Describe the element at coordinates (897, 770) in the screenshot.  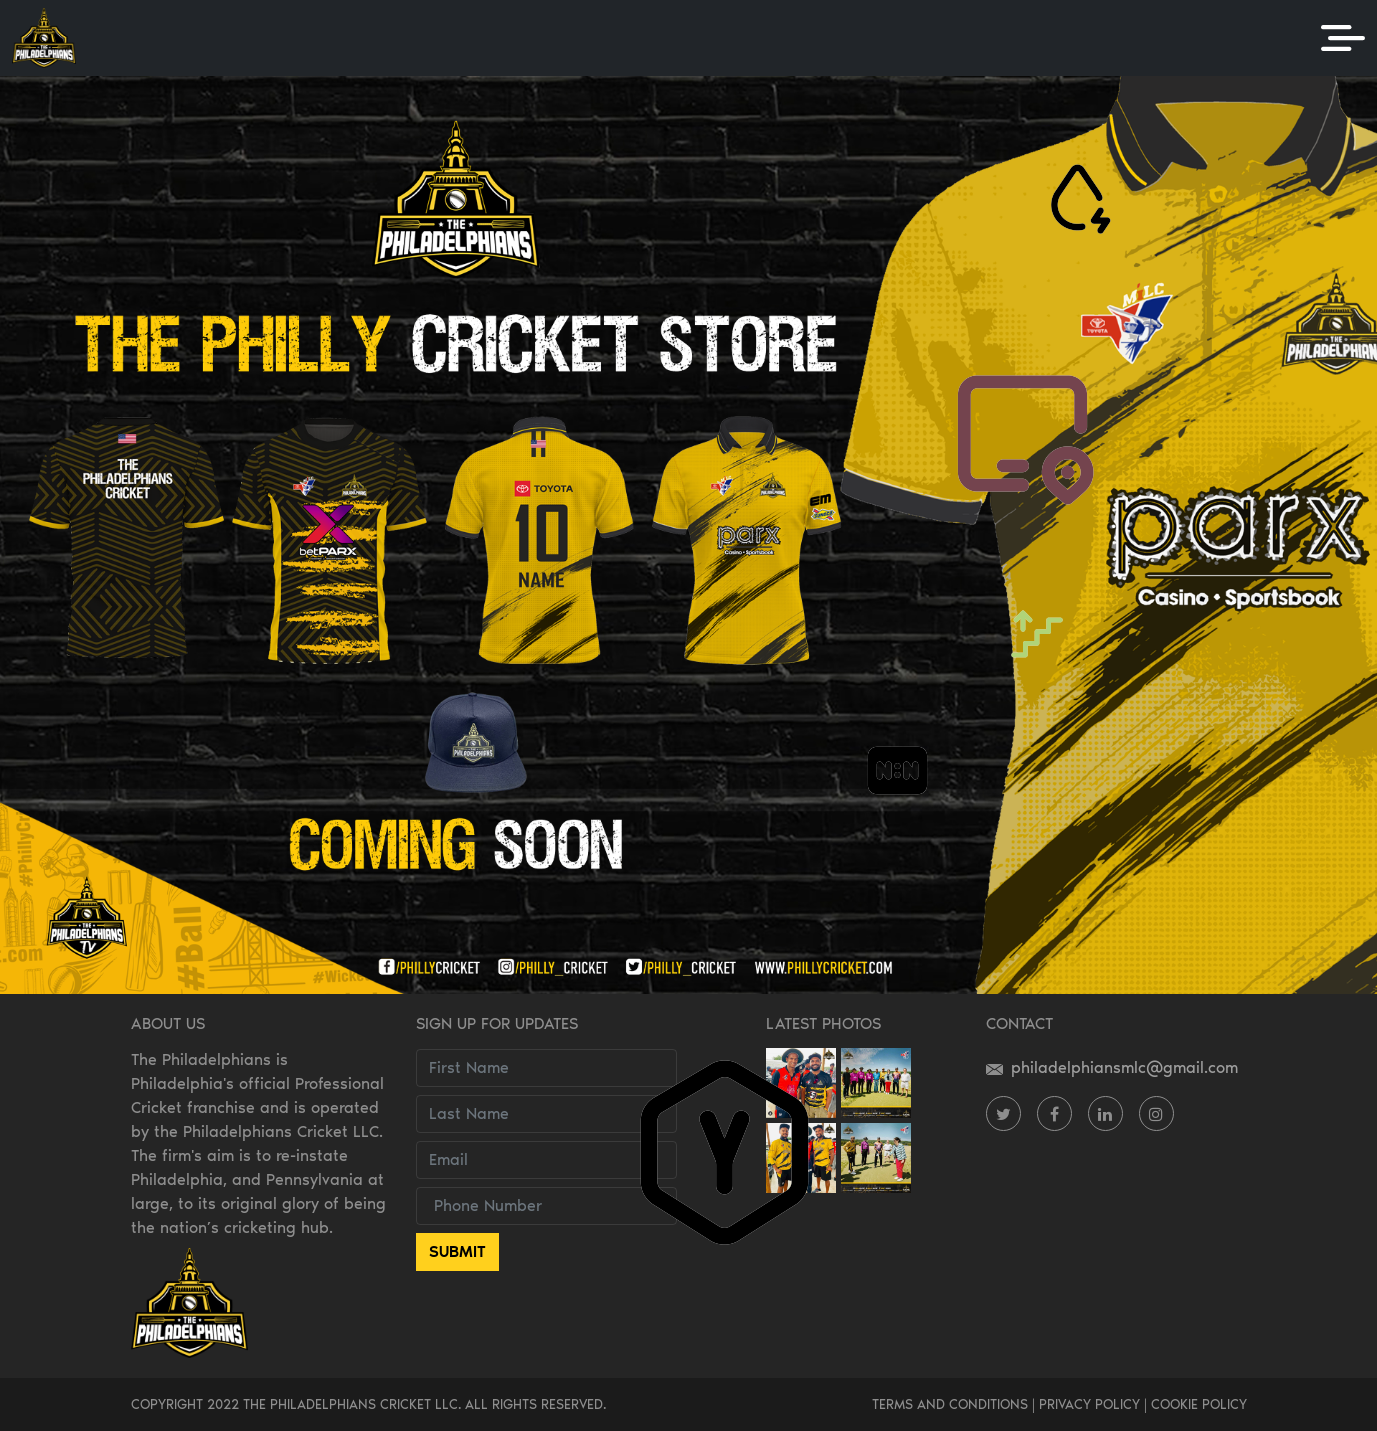
I see `indicates a many-to-many database relationship` at that location.